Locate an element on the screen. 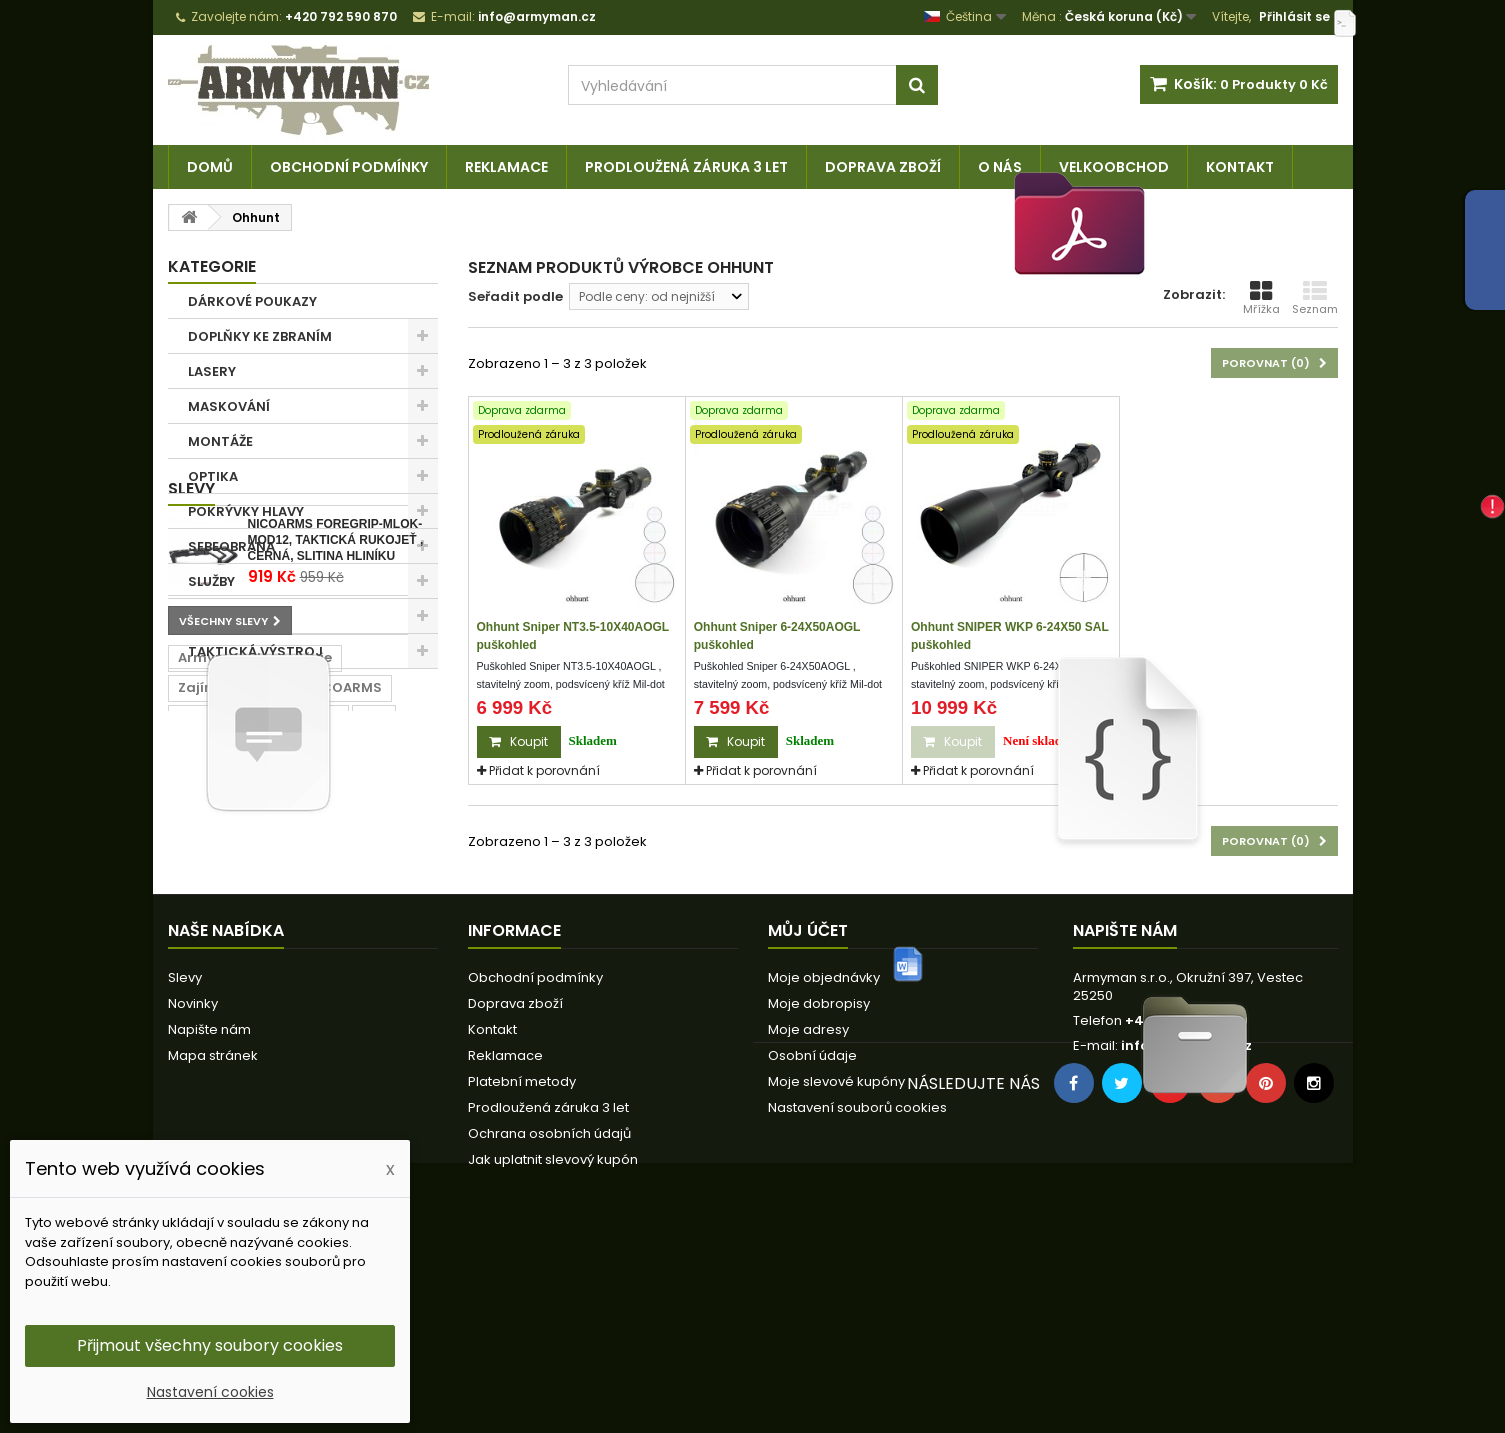 The width and height of the screenshot is (1505, 1433). a microsoft word document file is located at coordinates (908, 964).